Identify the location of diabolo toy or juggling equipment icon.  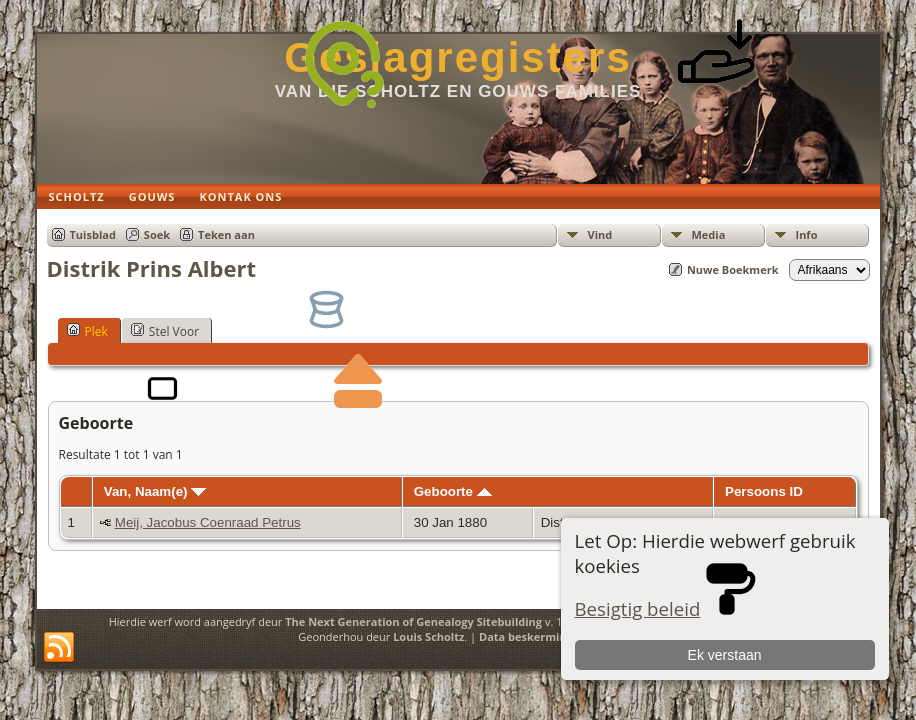
(326, 309).